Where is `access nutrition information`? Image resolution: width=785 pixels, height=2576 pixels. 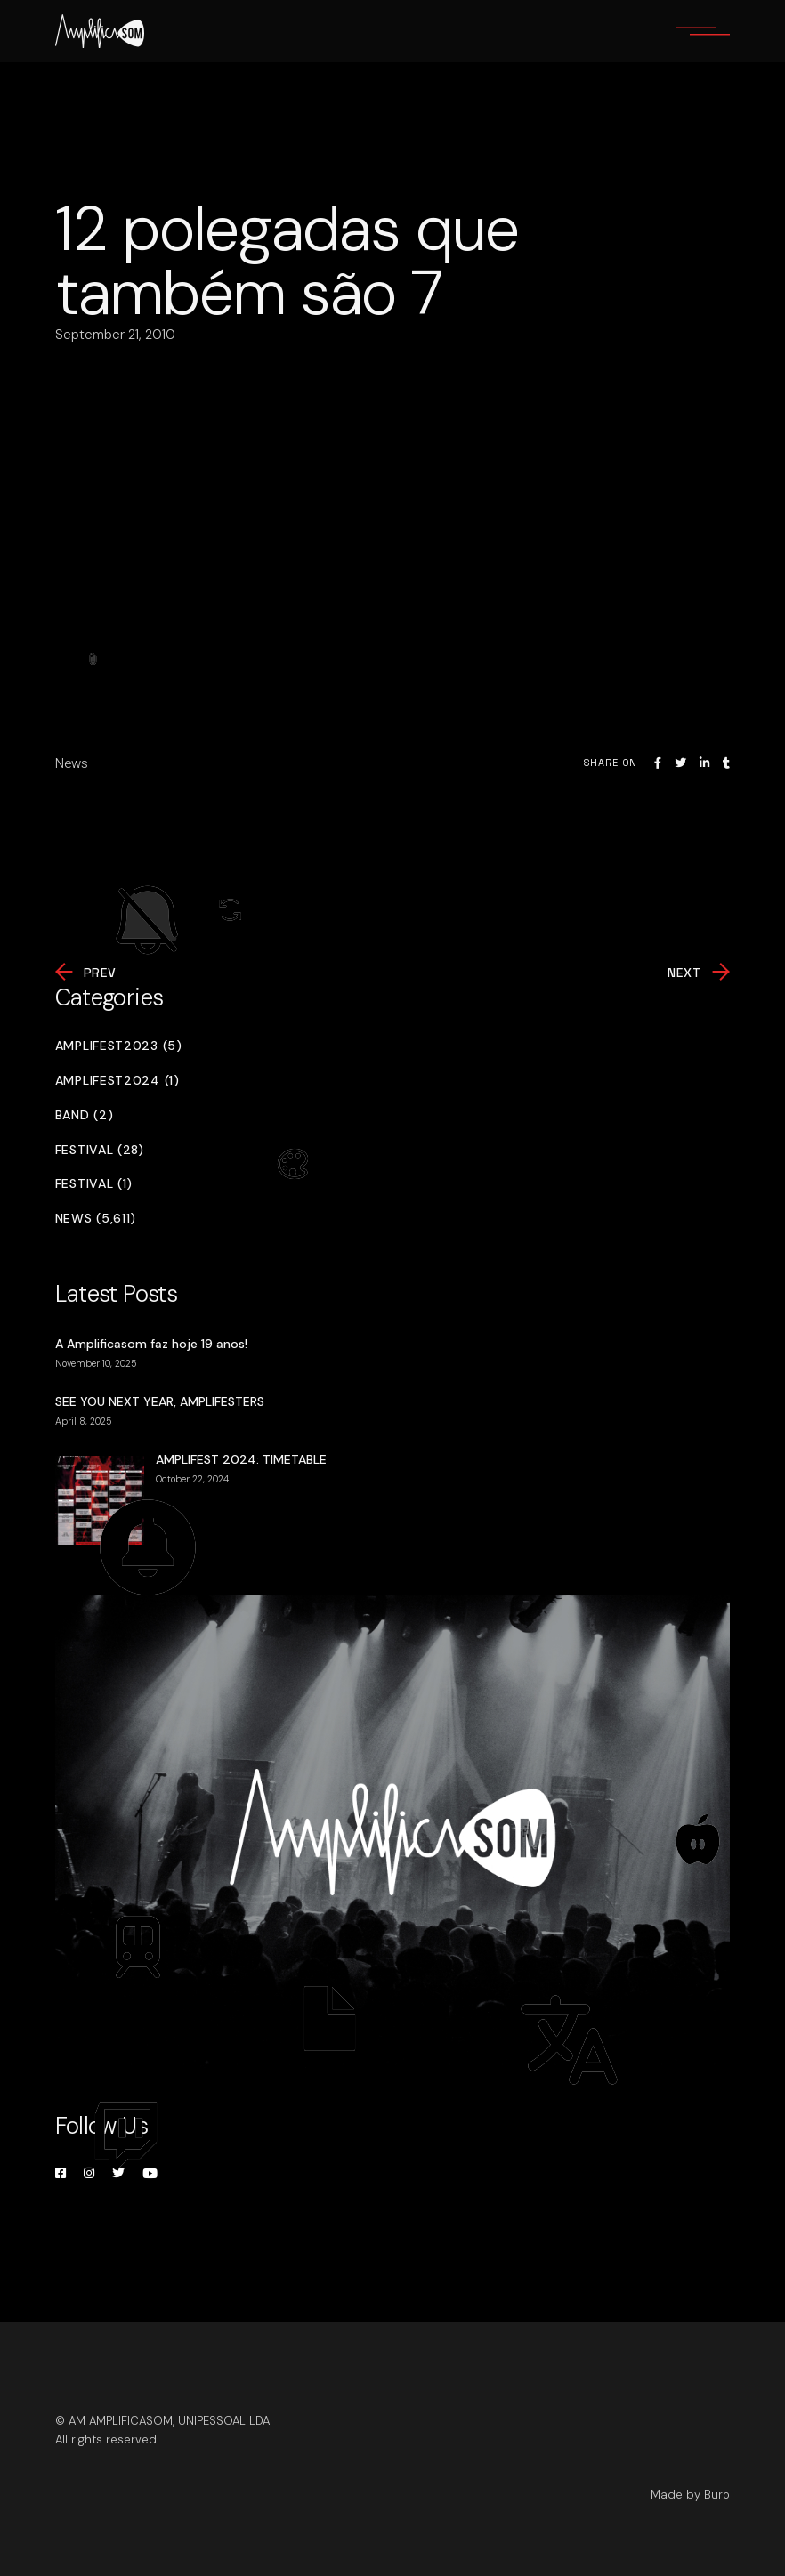
access nutrition information is located at coordinates (698, 1839).